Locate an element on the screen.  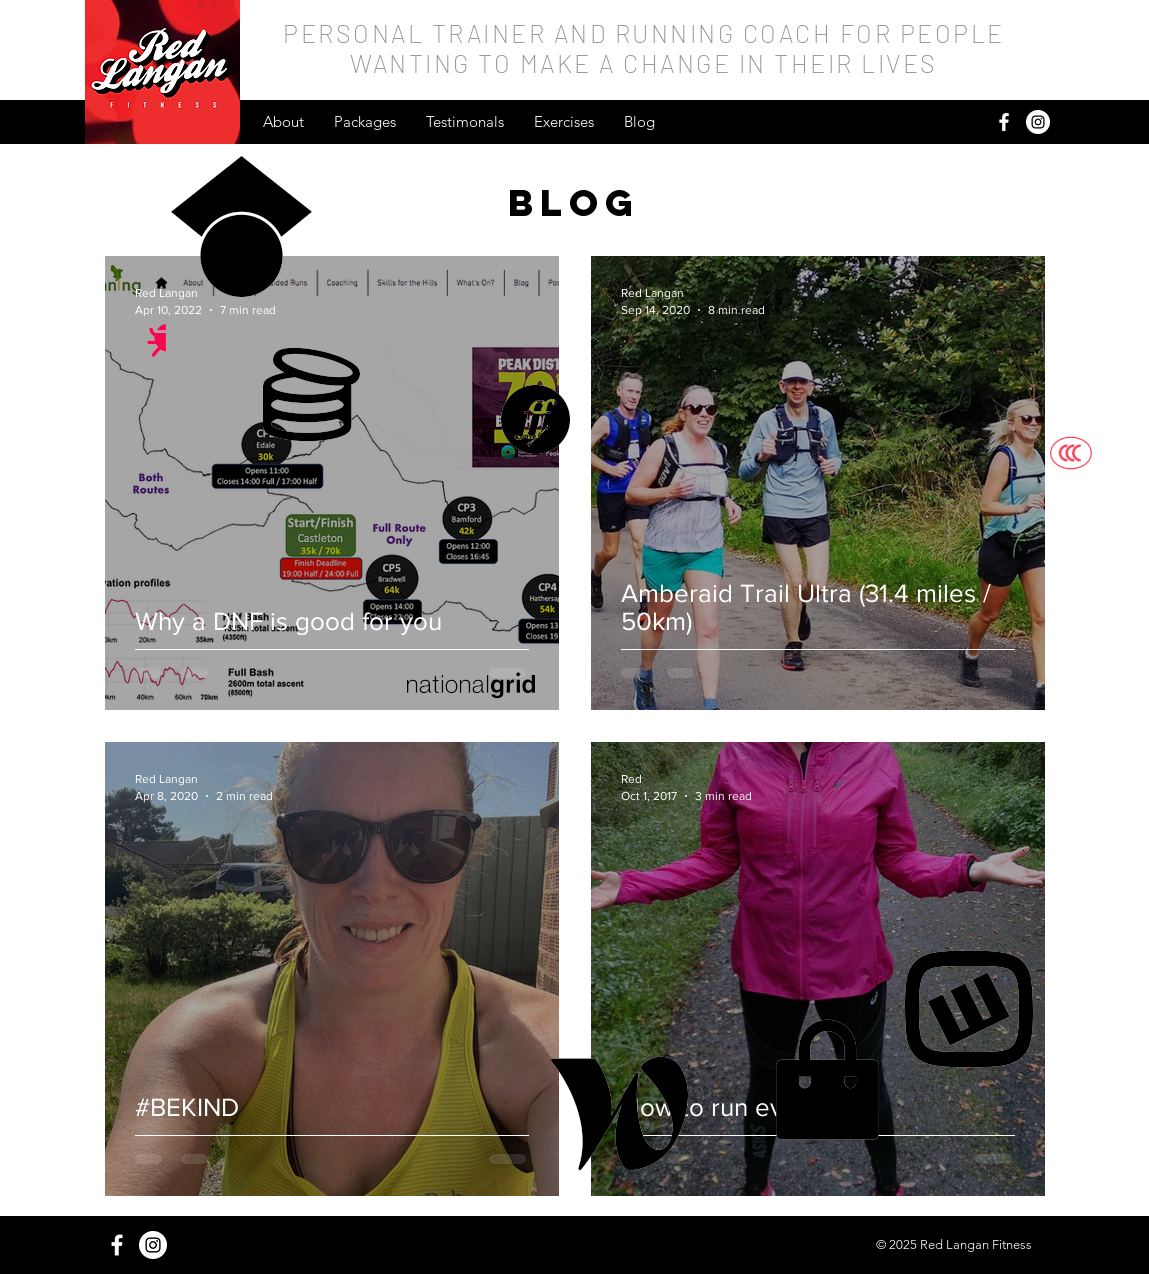
view your shopping bag is located at coordinates (827, 1082).